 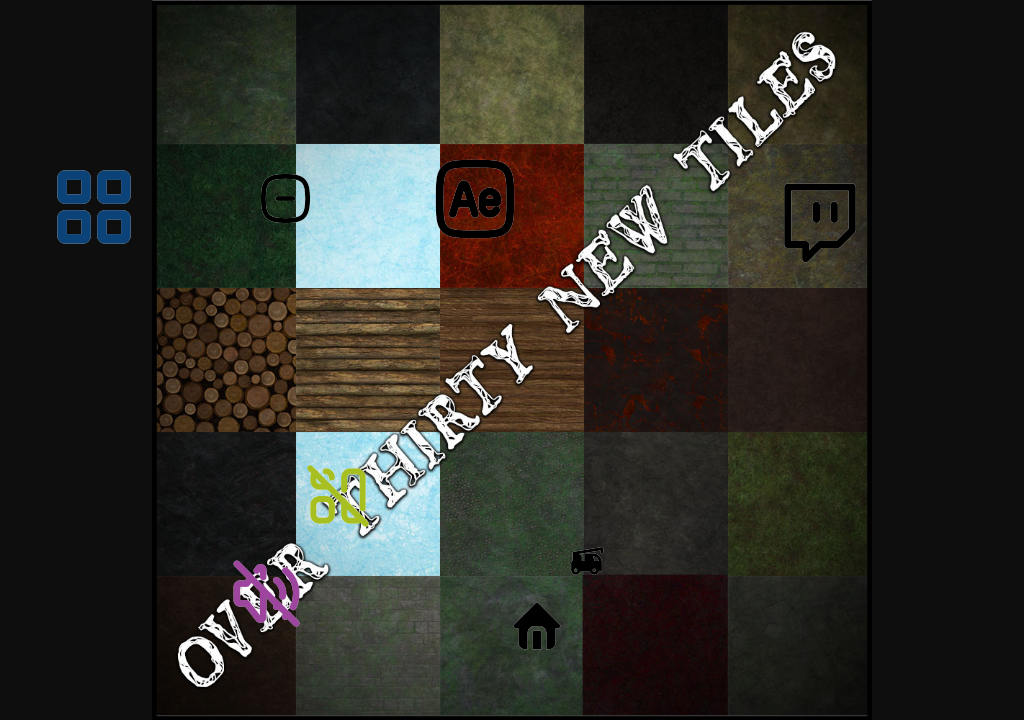 I want to click on mute audio, so click(x=266, y=593).